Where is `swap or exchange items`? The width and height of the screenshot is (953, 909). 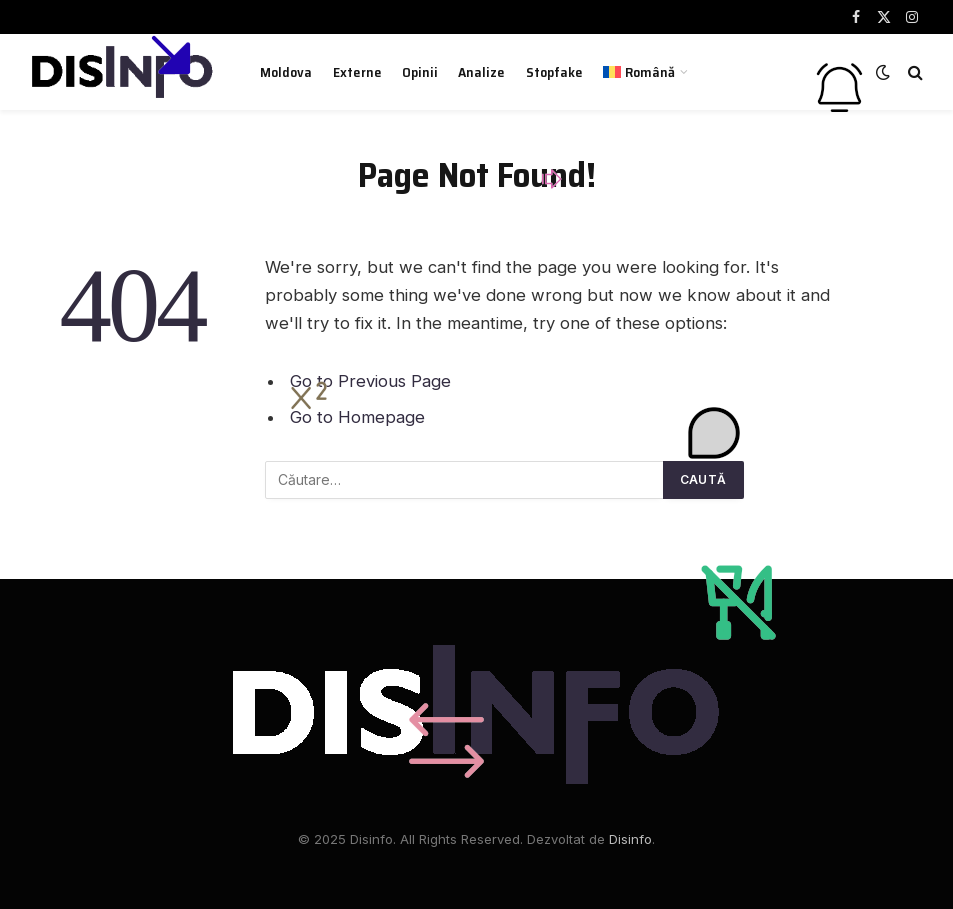 swap or exchange items is located at coordinates (446, 740).